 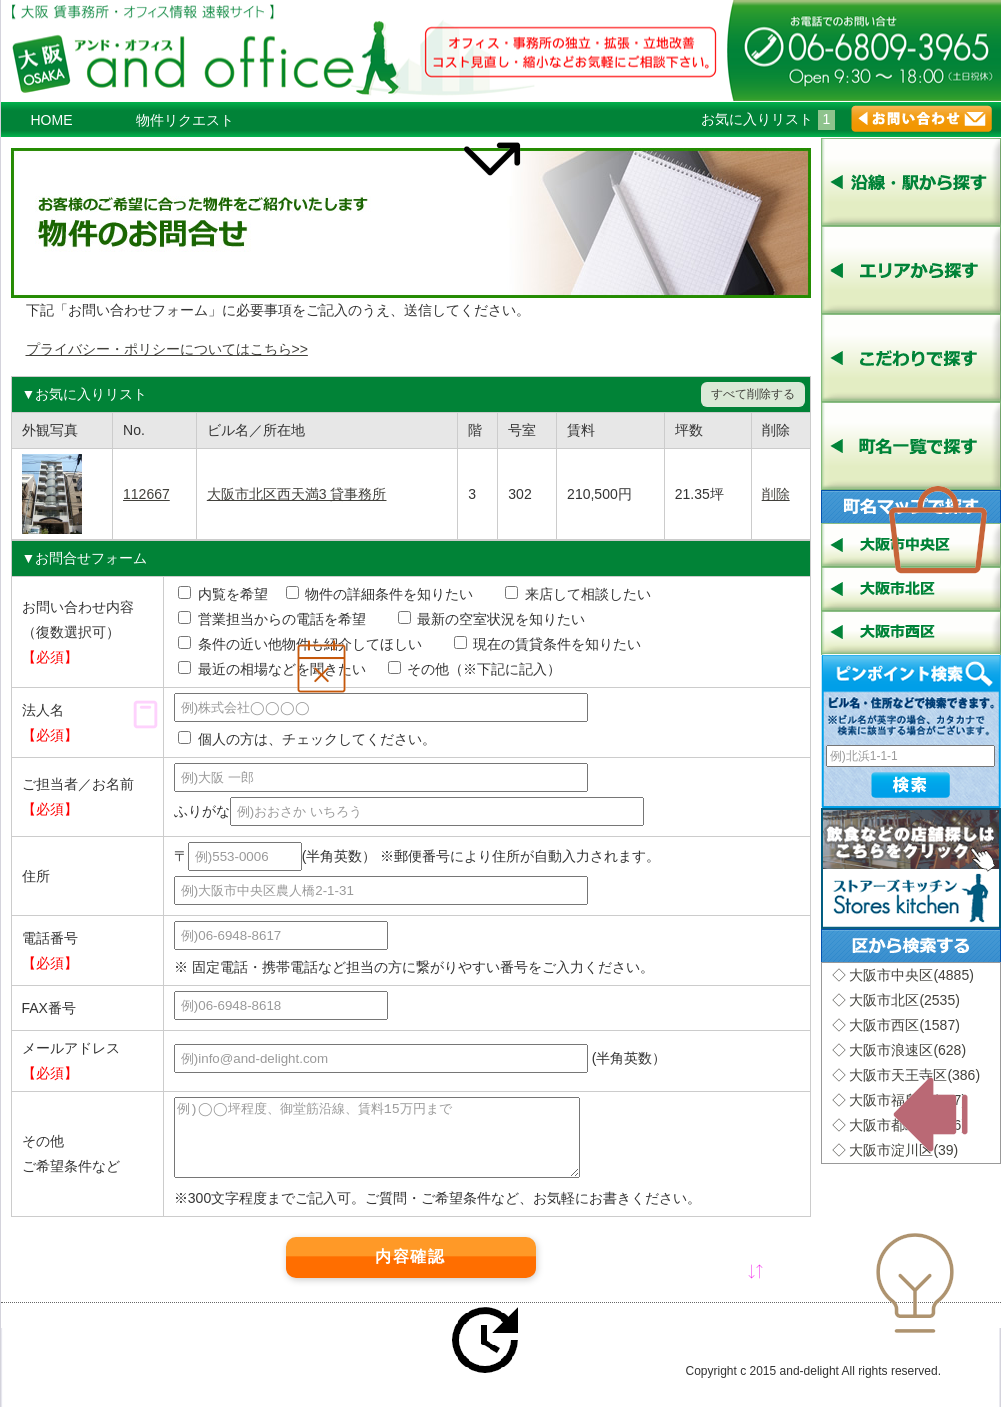 What do you see at coordinates (915, 1283) in the screenshot?
I see `toggle idea or tip suggestions` at bounding box center [915, 1283].